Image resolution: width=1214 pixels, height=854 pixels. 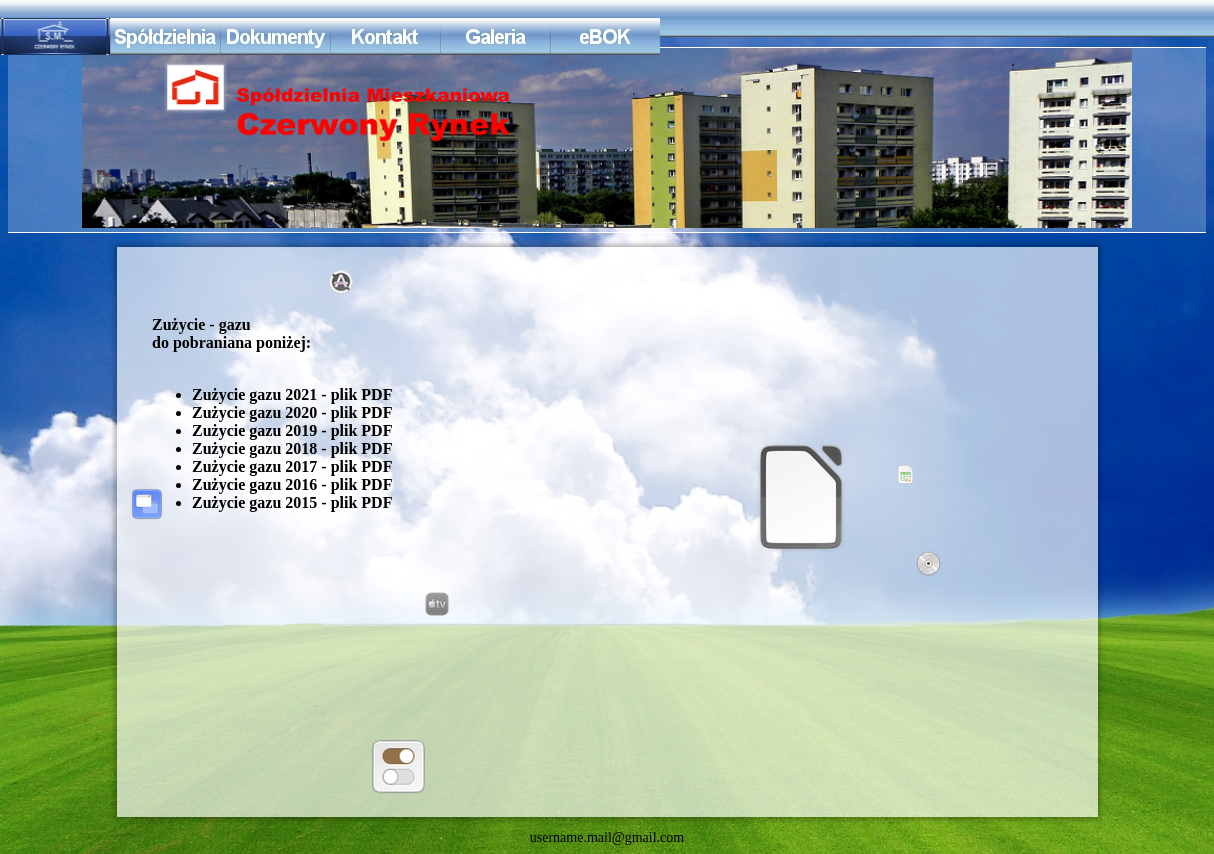 What do you see at coordinates (398, 766) in the screenshot?
I see `open unity tweak tool settings` at bounding box center [398, 766].